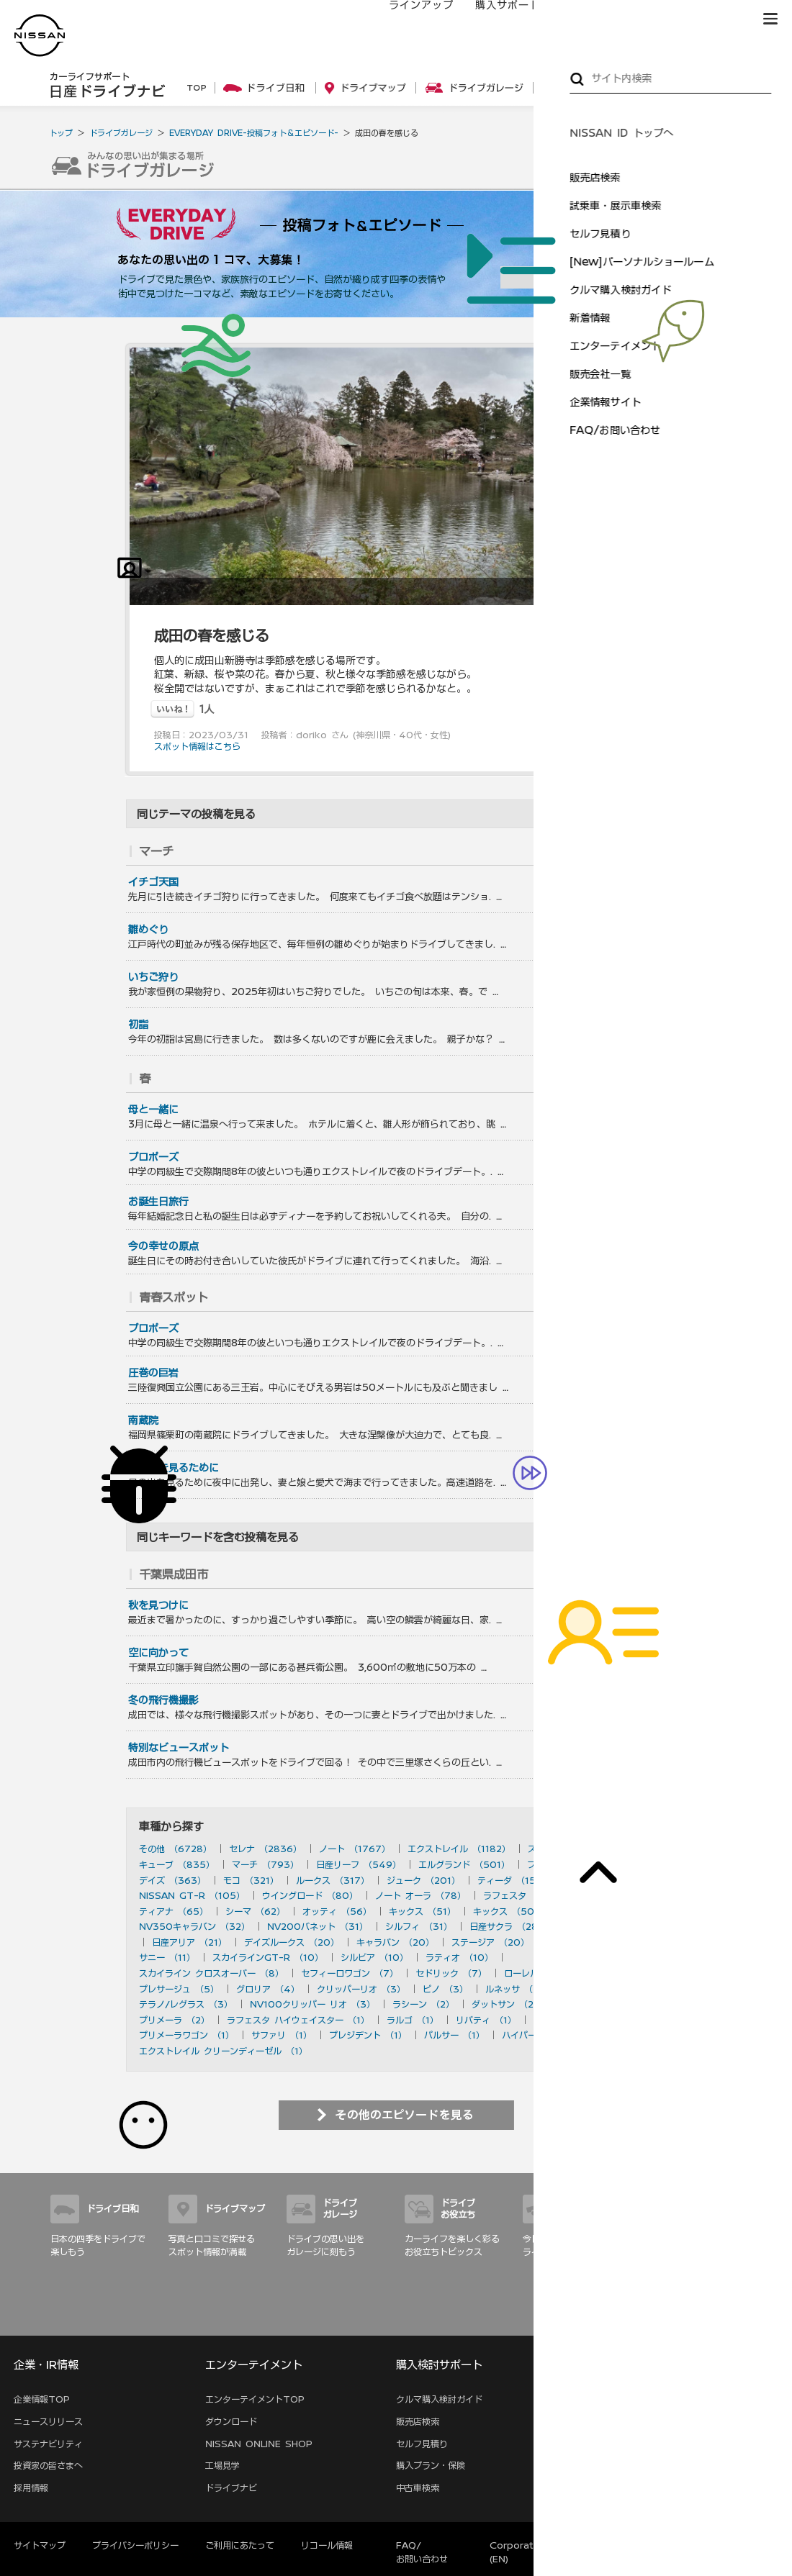 The image size is (792, 2576). What do you see at coordinates (139, 1483) in the screenshot?
I see `report a bug or issue` at bounding box center [139, 1483].